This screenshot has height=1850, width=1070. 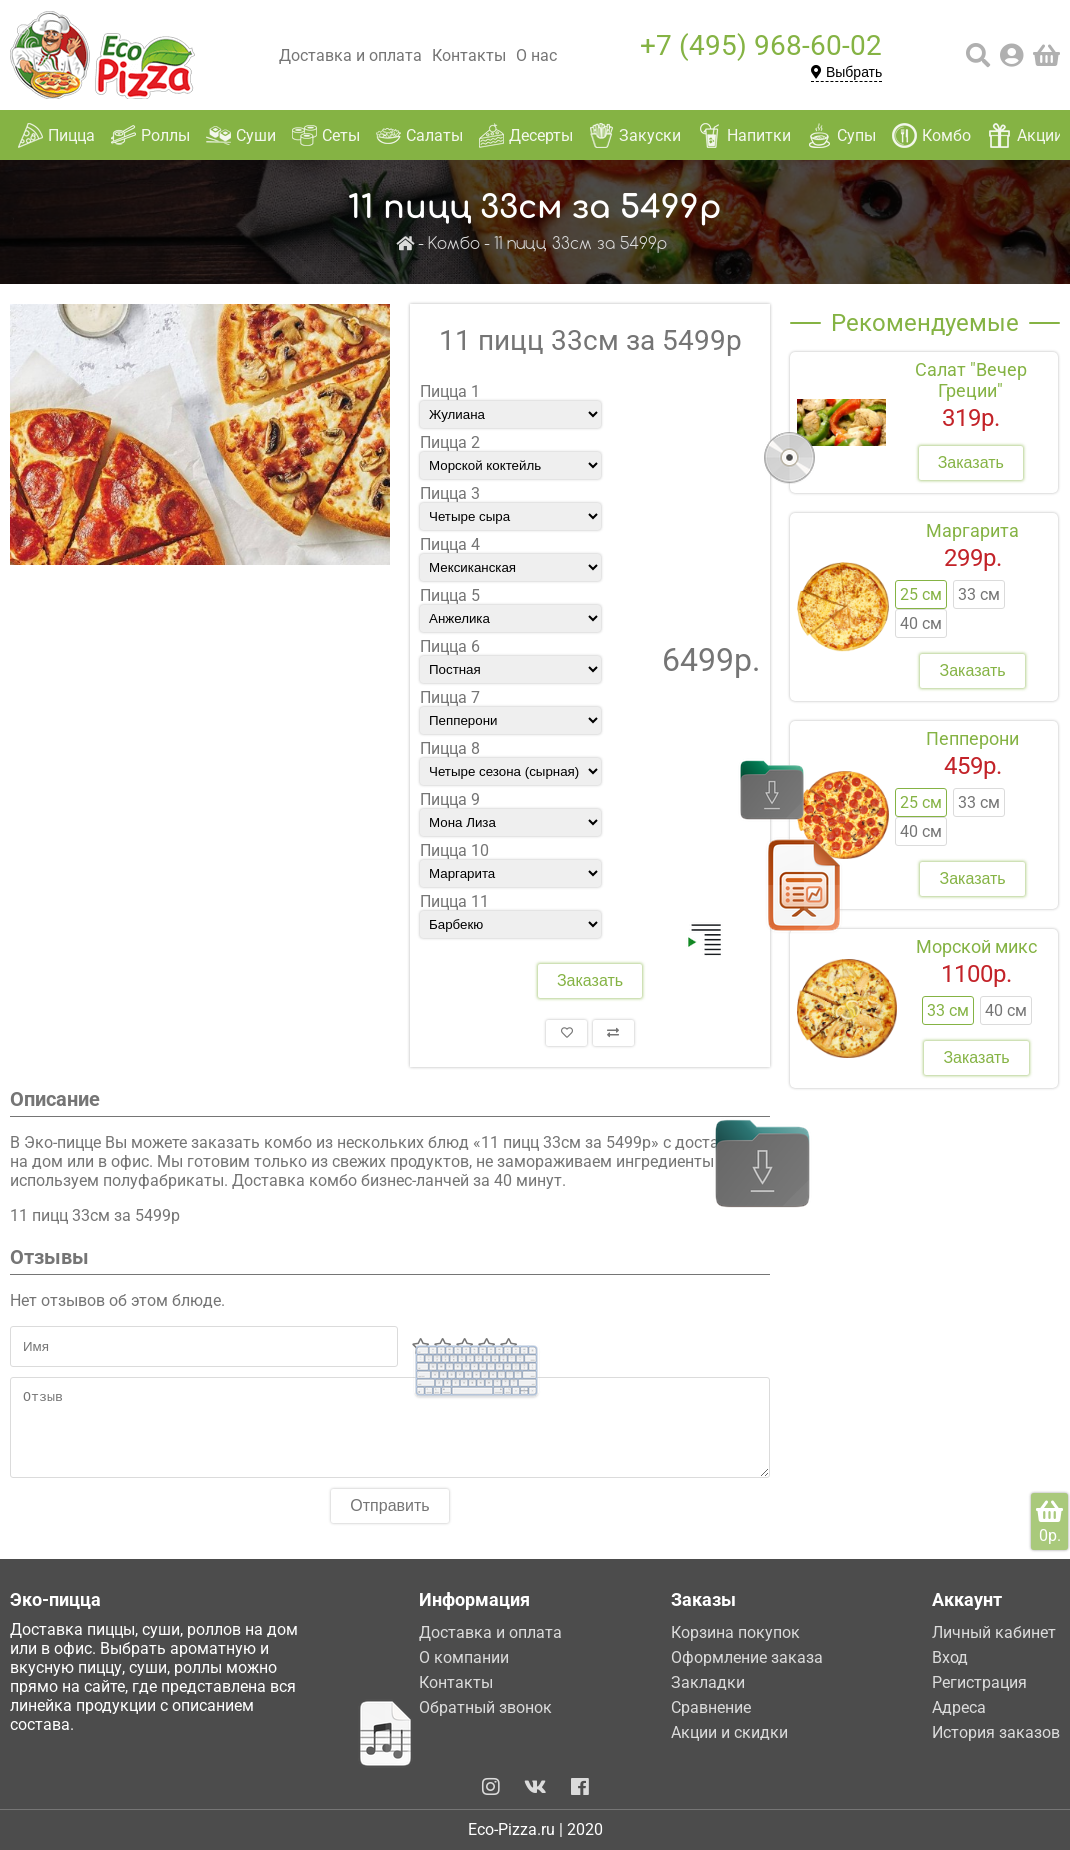 What do you see at coordinates (804, 885) in the screenshot?
I see `open a presentation template file` at bounding box center [804, 885].